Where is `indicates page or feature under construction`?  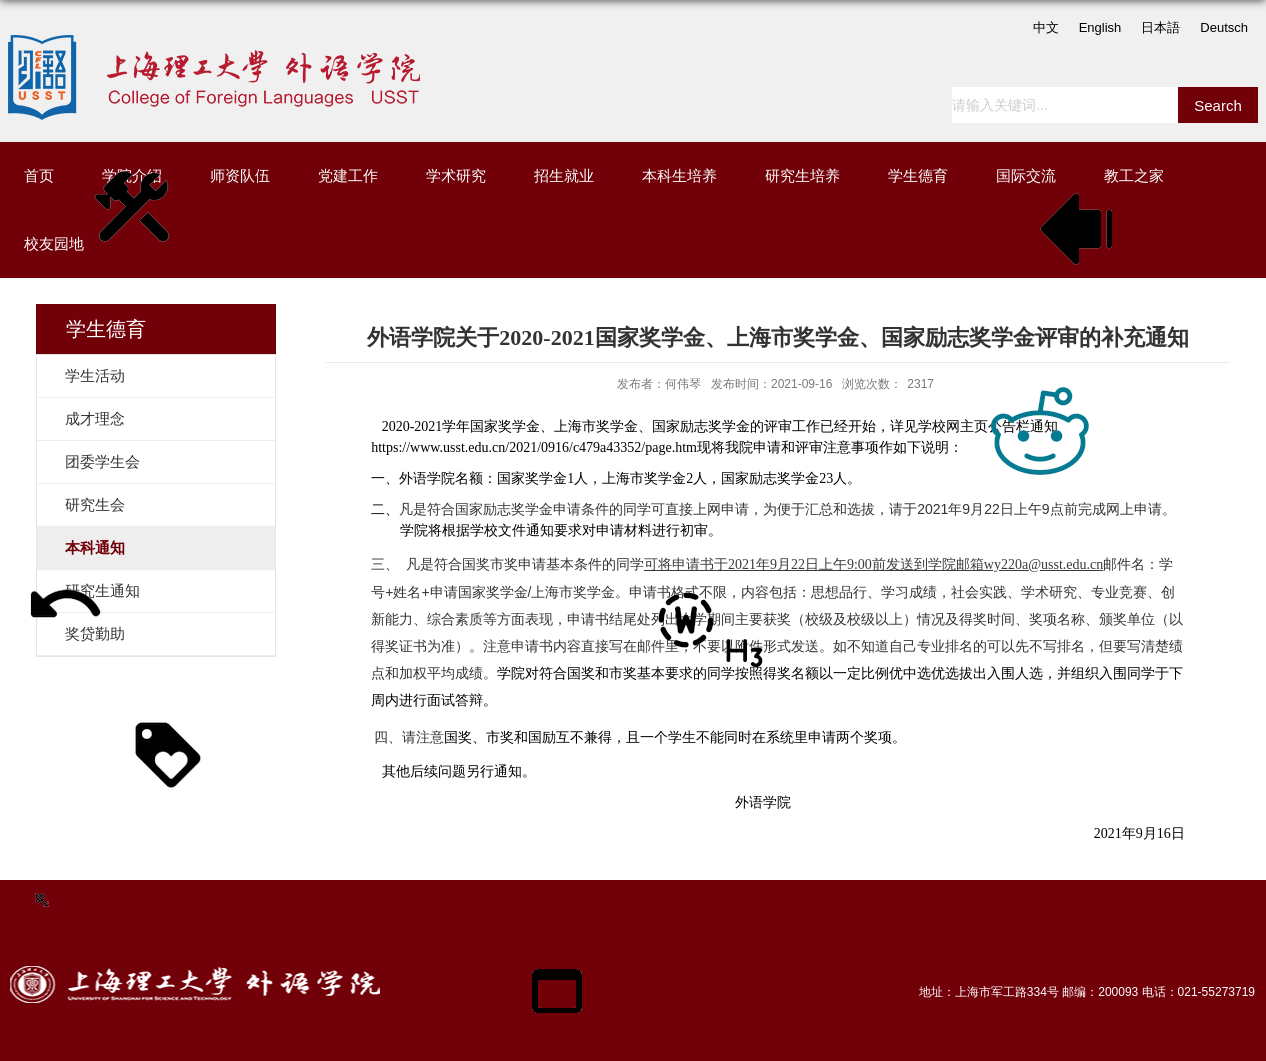
indicates page or feature under construction is located at coordinates (132, 208).